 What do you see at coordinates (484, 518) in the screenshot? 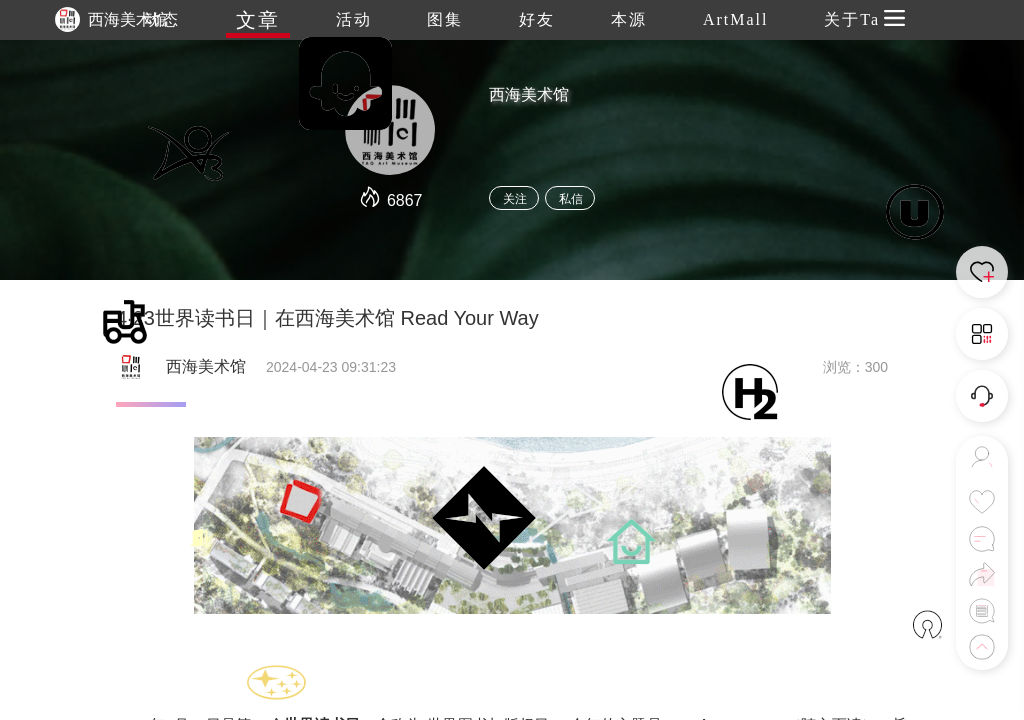
I see `normalize.css library logo` at bounding box center [484, 518].